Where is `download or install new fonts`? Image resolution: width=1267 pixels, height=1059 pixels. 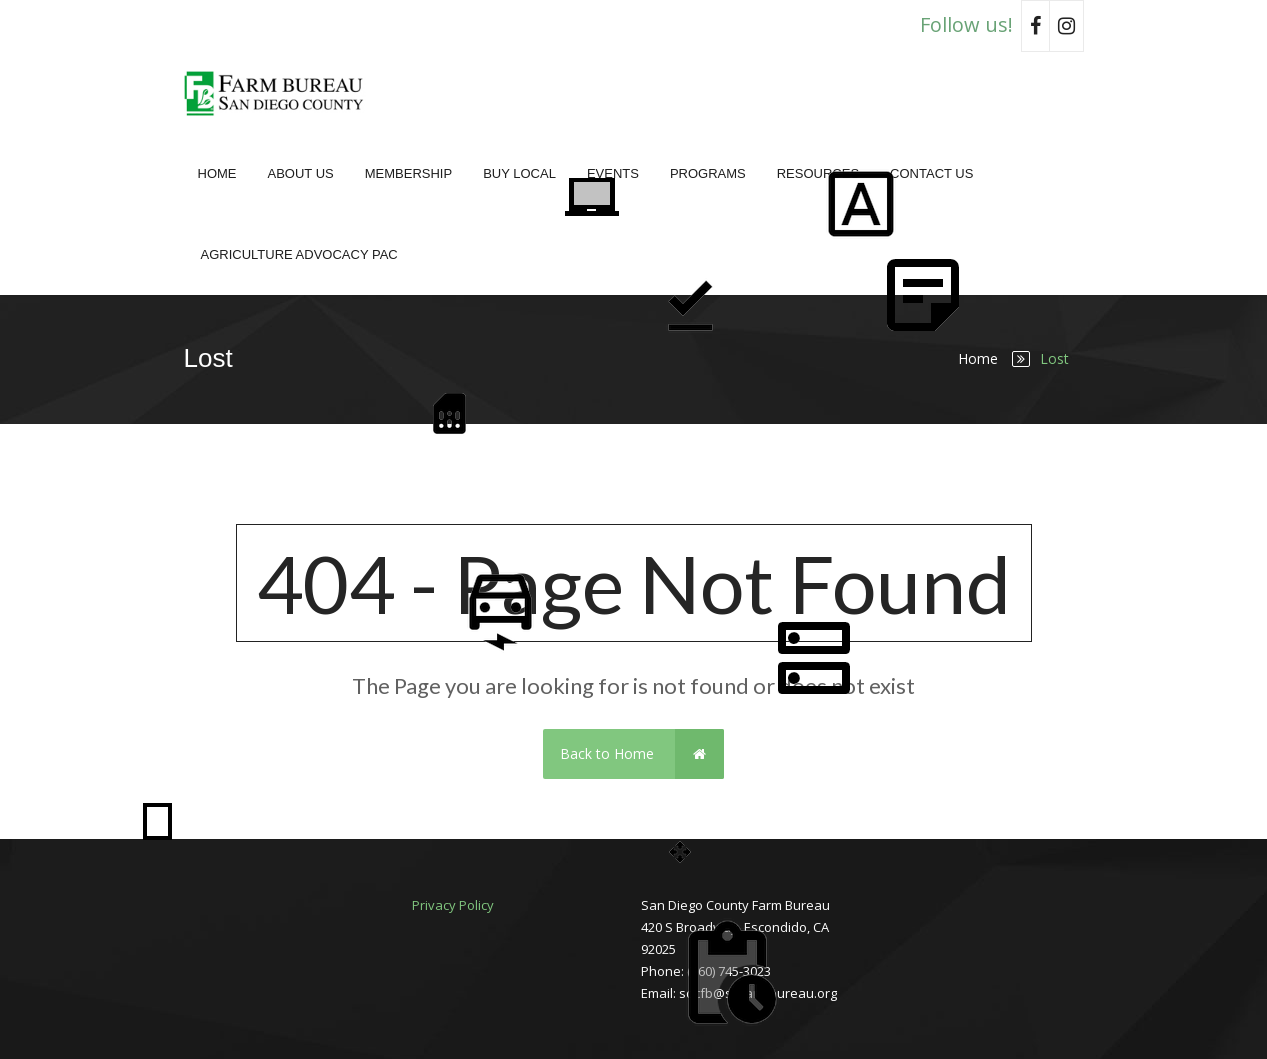
download or install new fonts is located at coordinates (861, 204).